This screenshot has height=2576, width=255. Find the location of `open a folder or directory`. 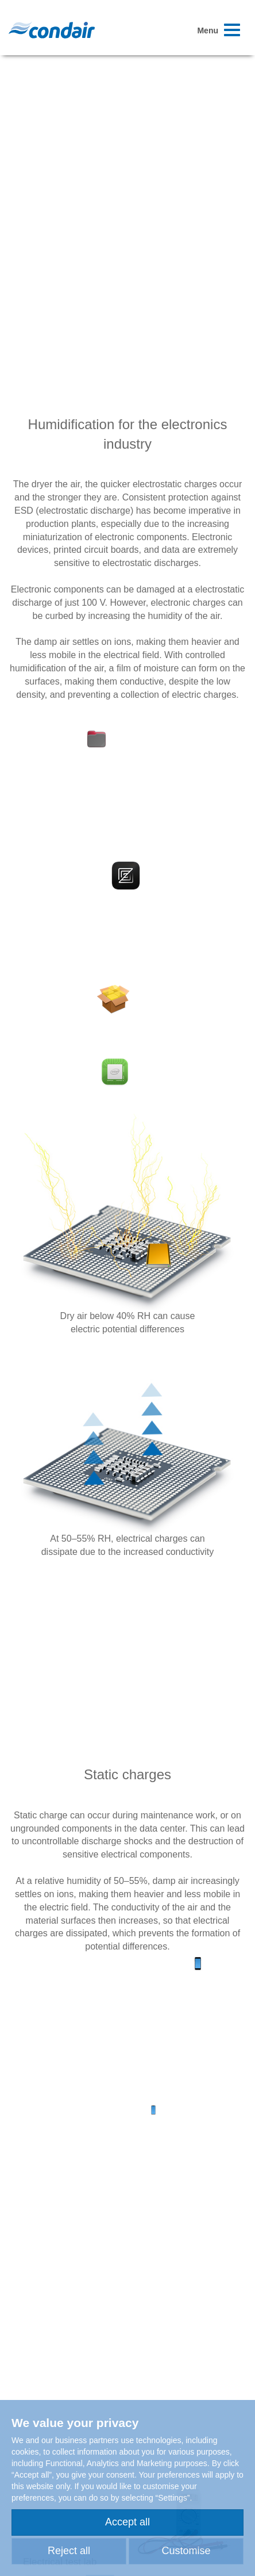

open a folder or directory is located at coordinates (96, 739).